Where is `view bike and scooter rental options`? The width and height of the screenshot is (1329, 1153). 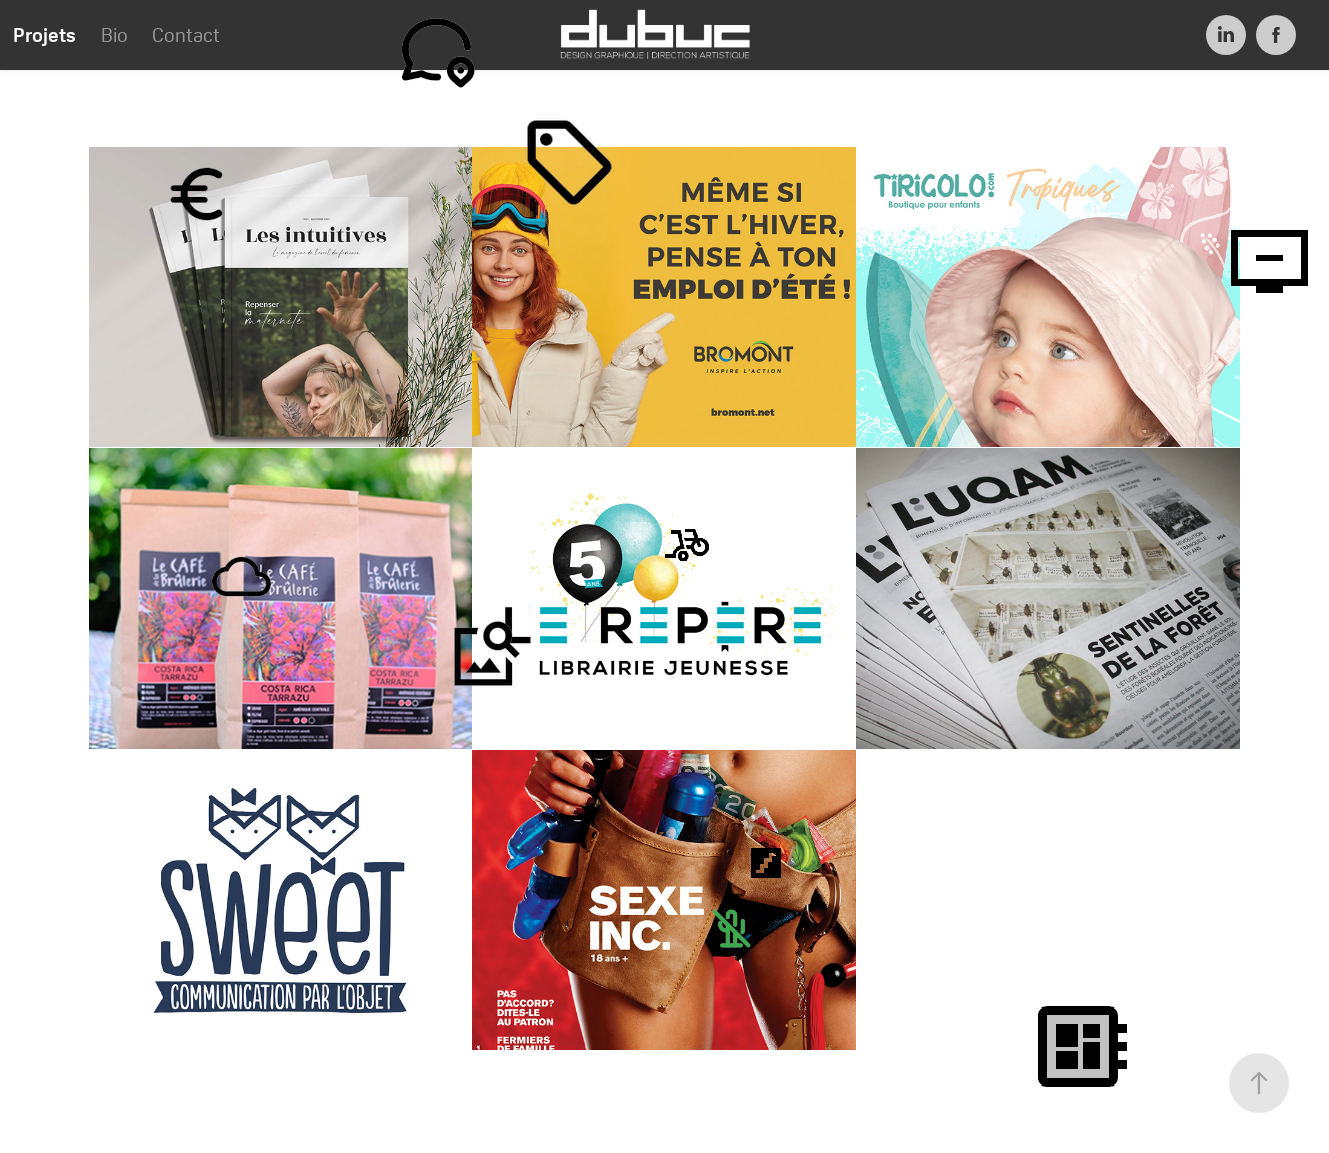
view bike and scooter rental options is located at coordinates (687, 545).